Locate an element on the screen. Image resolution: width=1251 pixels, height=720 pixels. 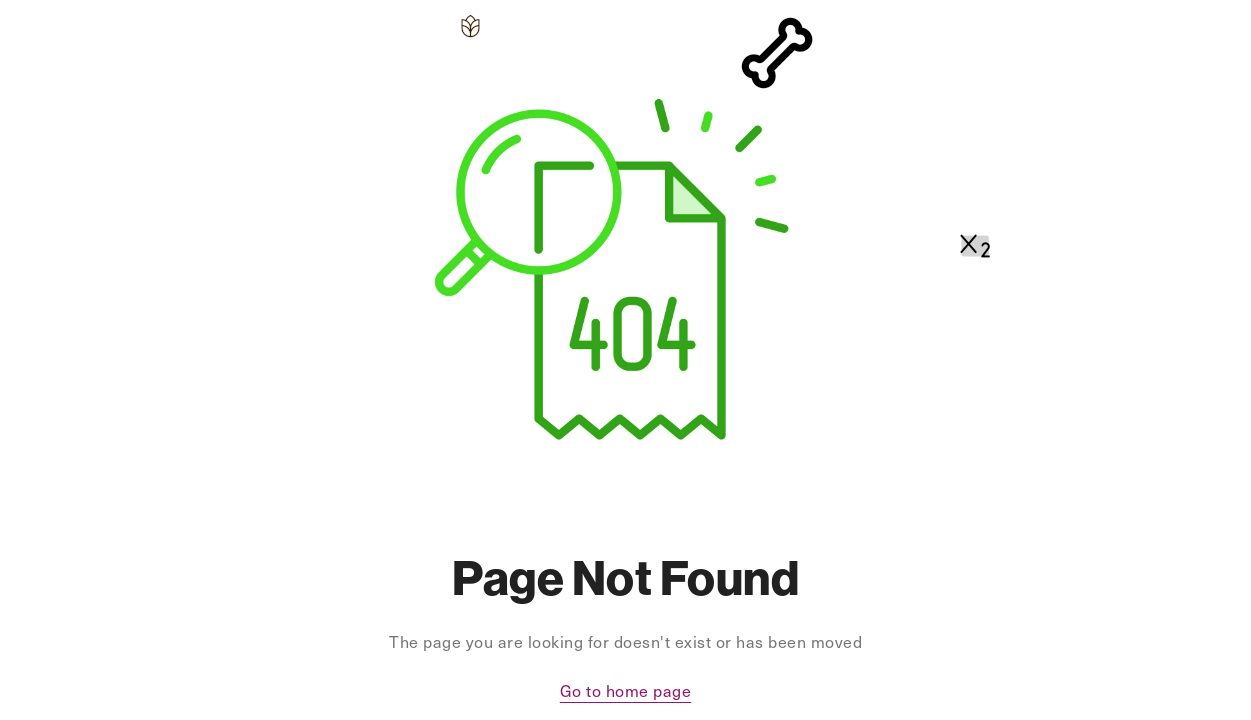
access pet-related features or settings is located at coordinates (777, 53).